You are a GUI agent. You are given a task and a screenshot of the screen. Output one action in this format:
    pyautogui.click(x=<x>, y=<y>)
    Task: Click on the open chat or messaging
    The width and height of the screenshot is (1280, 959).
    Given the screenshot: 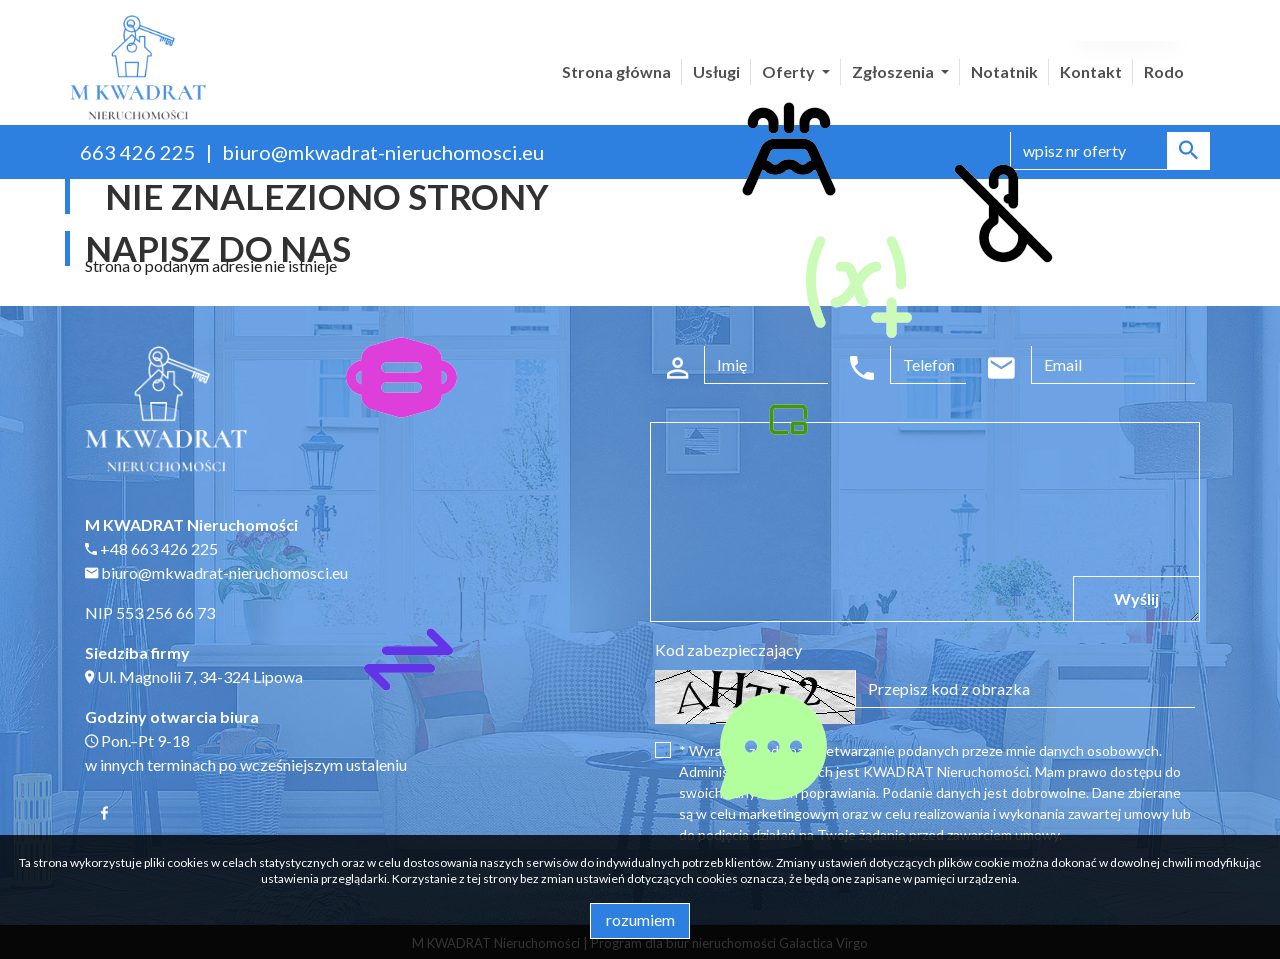 What is the action you would take?
    pyautogui.click(x=773, y=746)
    